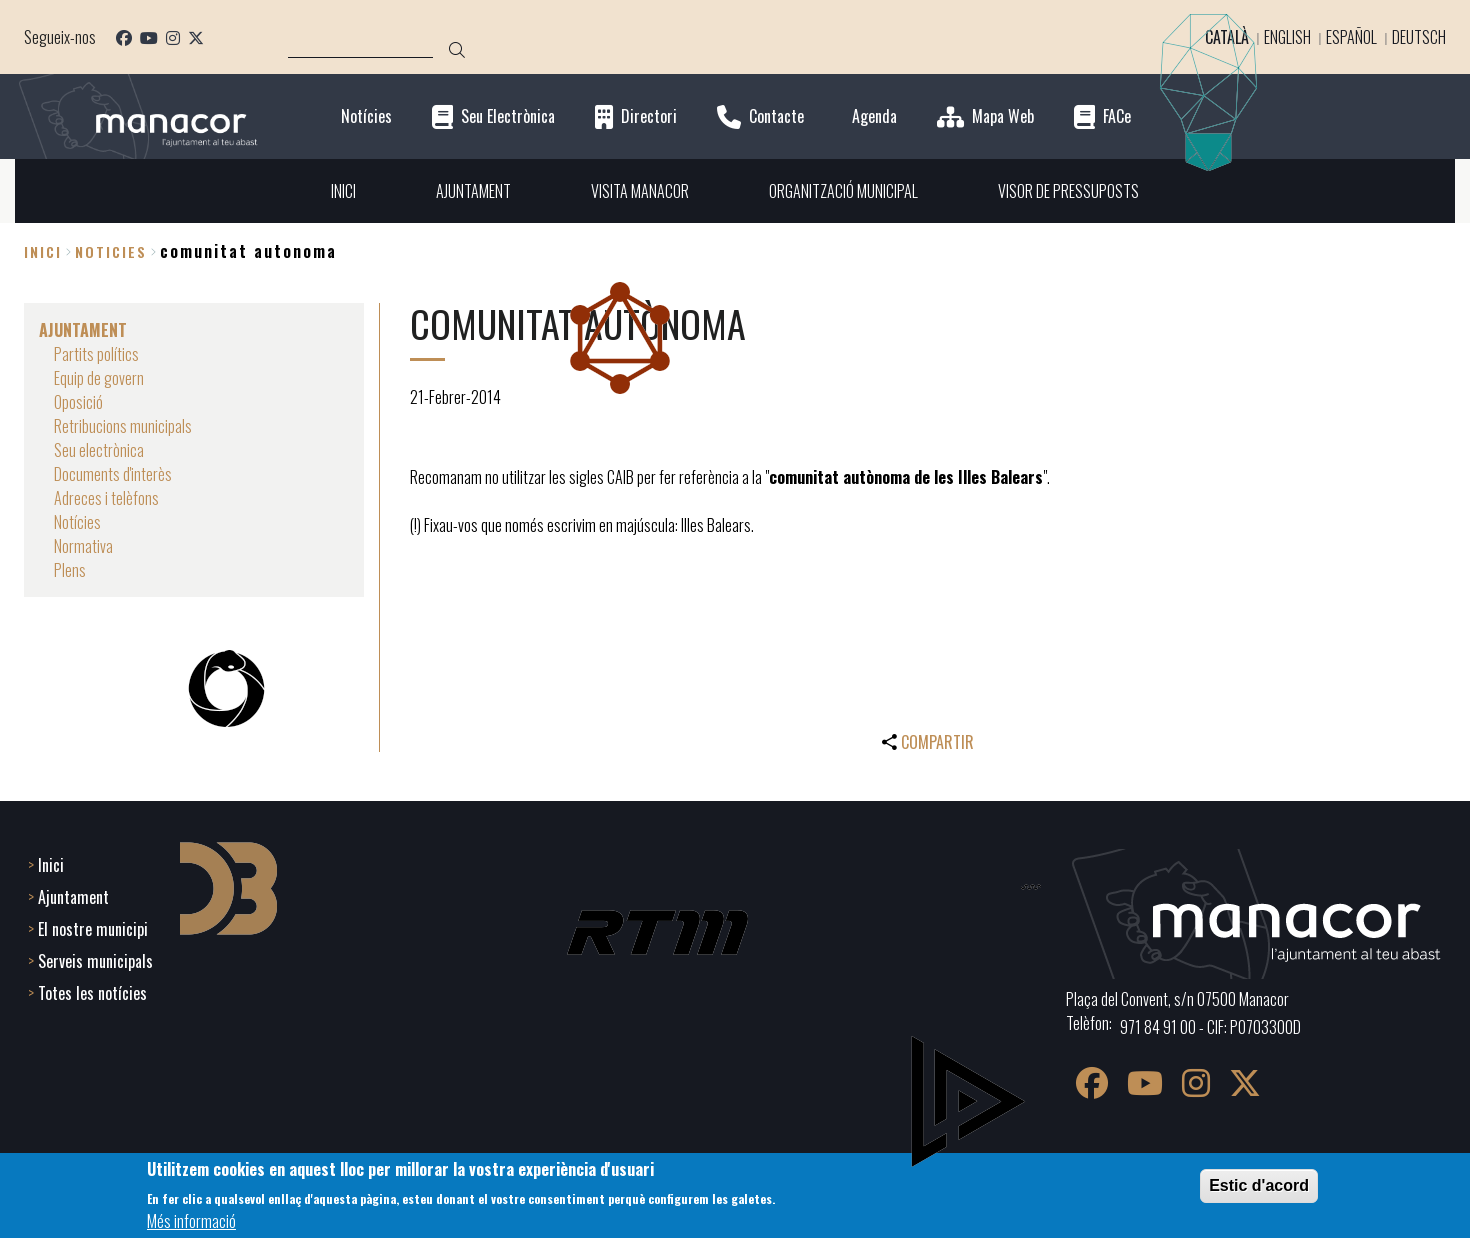 The image size is (1470, 1238). Describe the element at coordinates (620, 338) in the screenshot. I see `graphql api or technology indicator` at that location.